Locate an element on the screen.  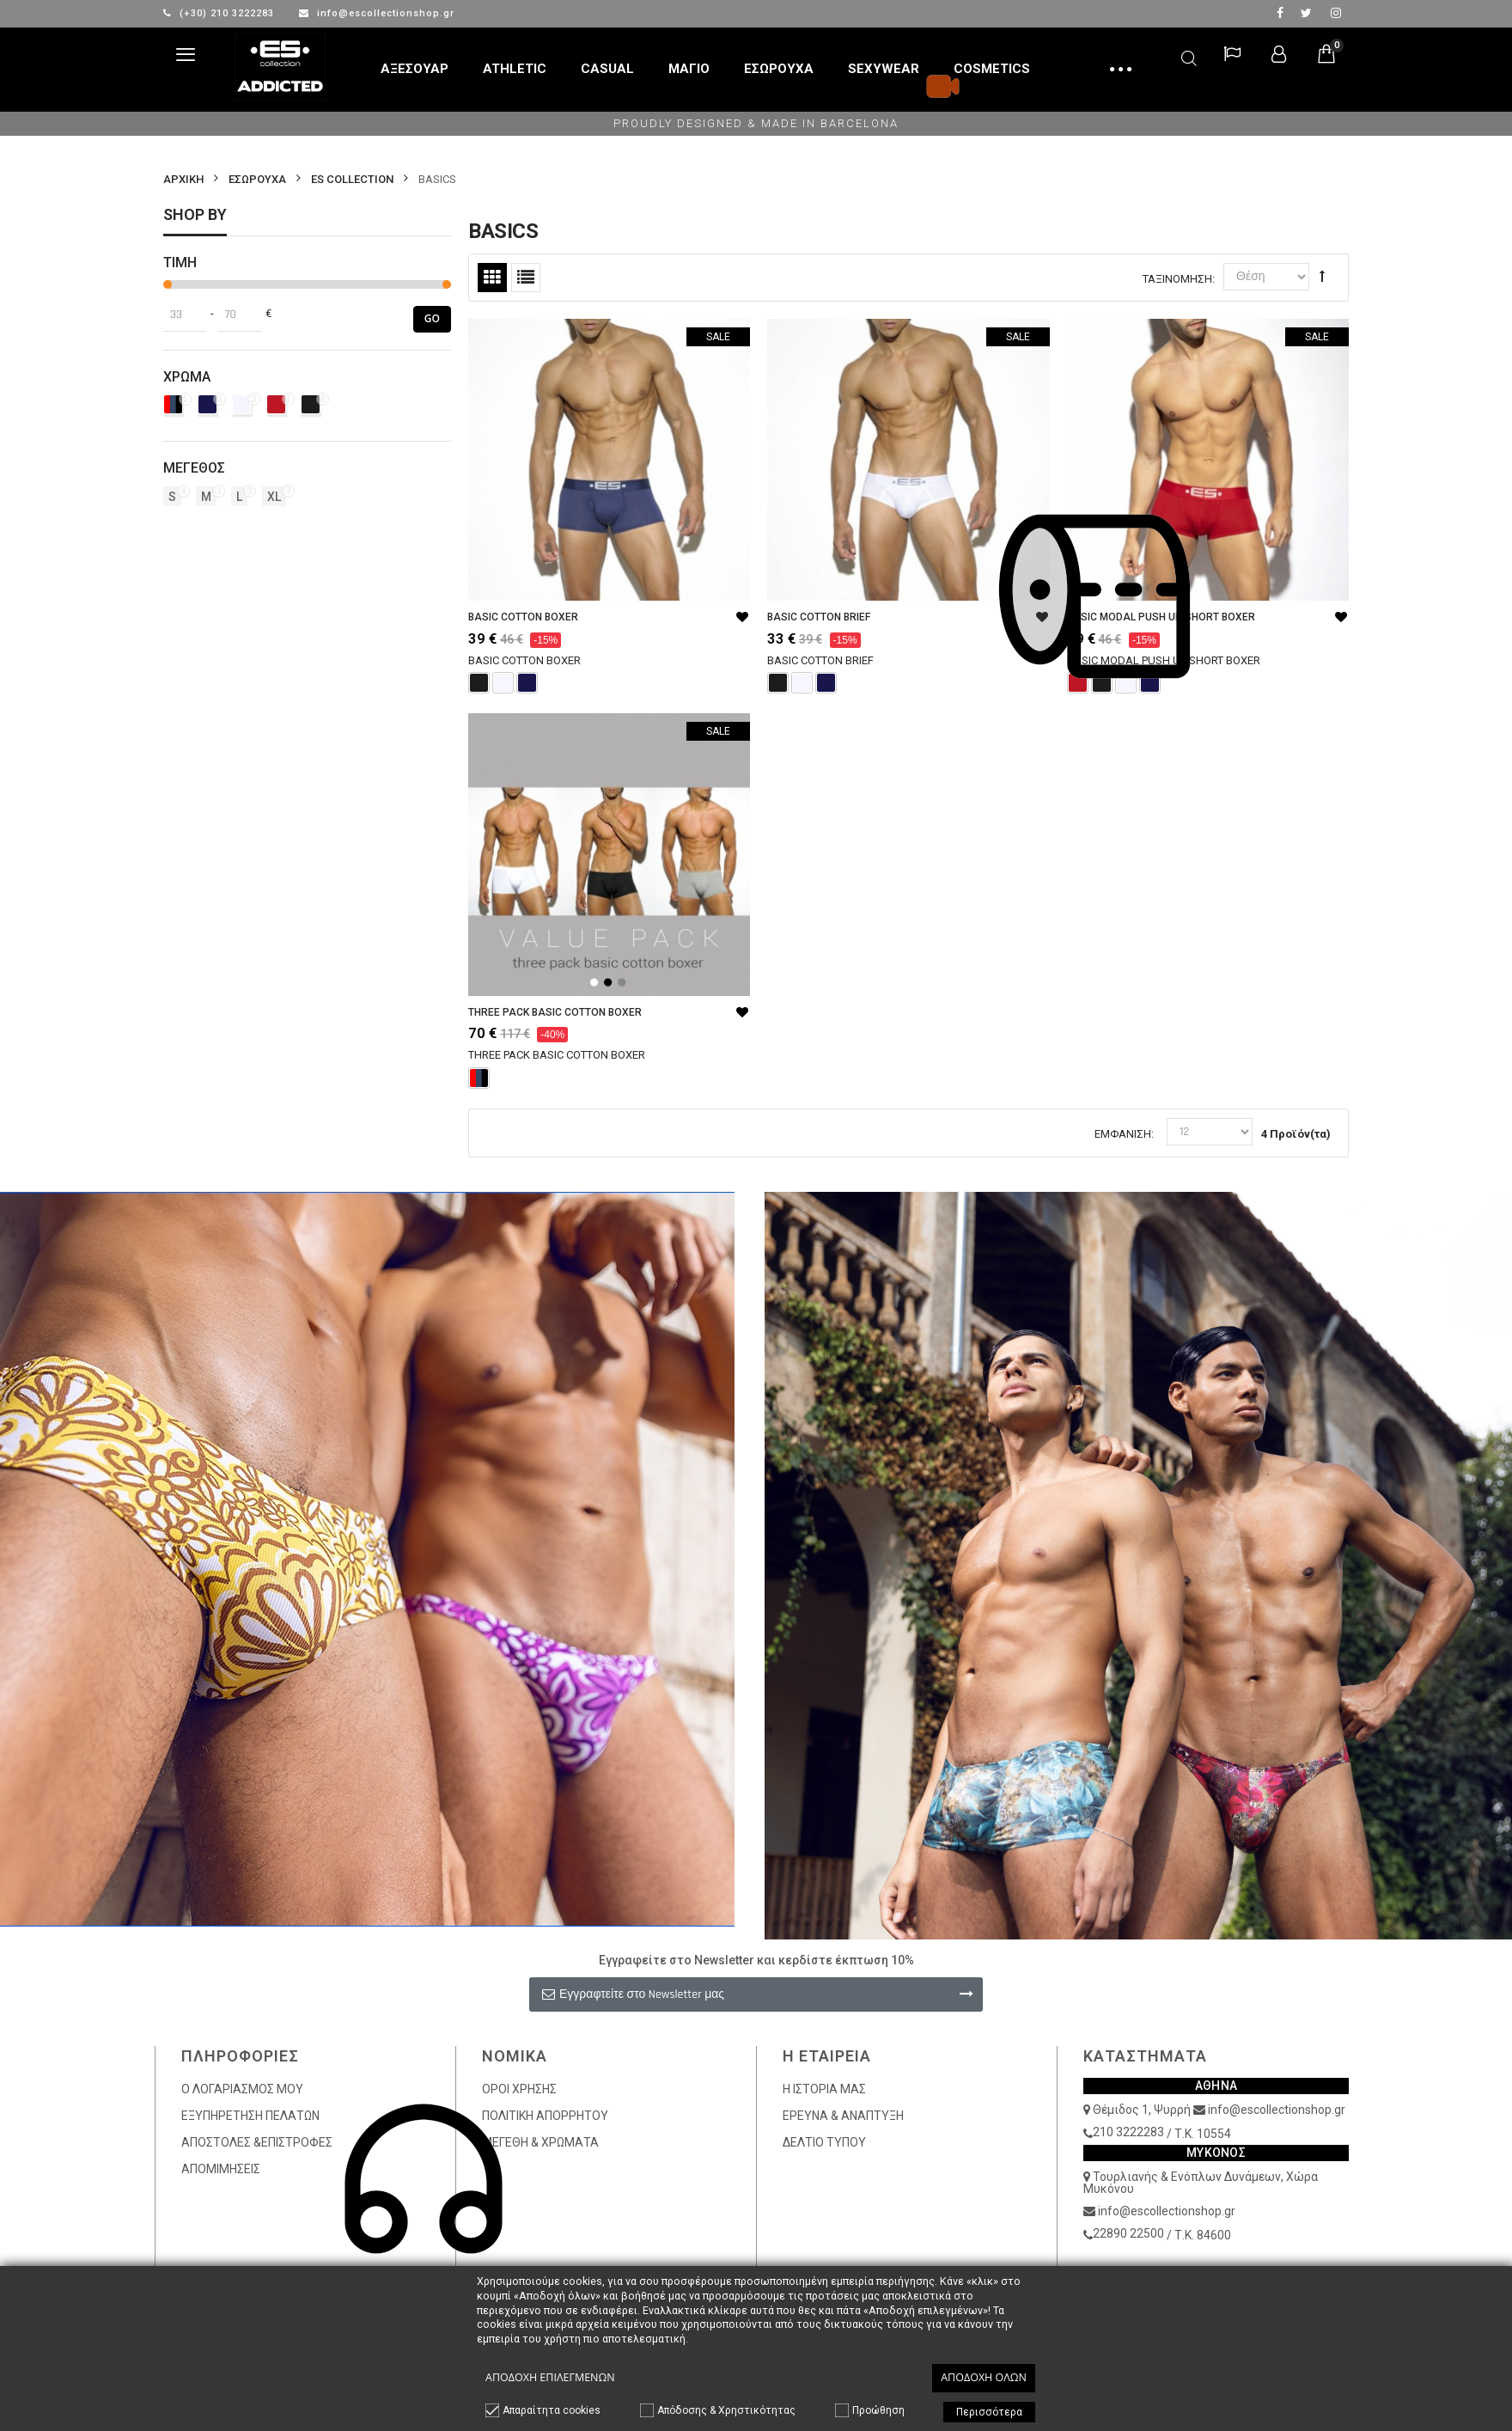
access audio or music settings is located at coordinates (424, 2183).